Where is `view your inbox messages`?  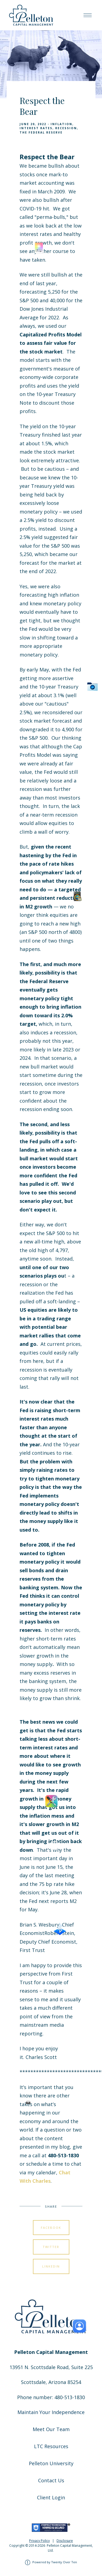
view your inbox messages is located at coordinates (28, 2102).